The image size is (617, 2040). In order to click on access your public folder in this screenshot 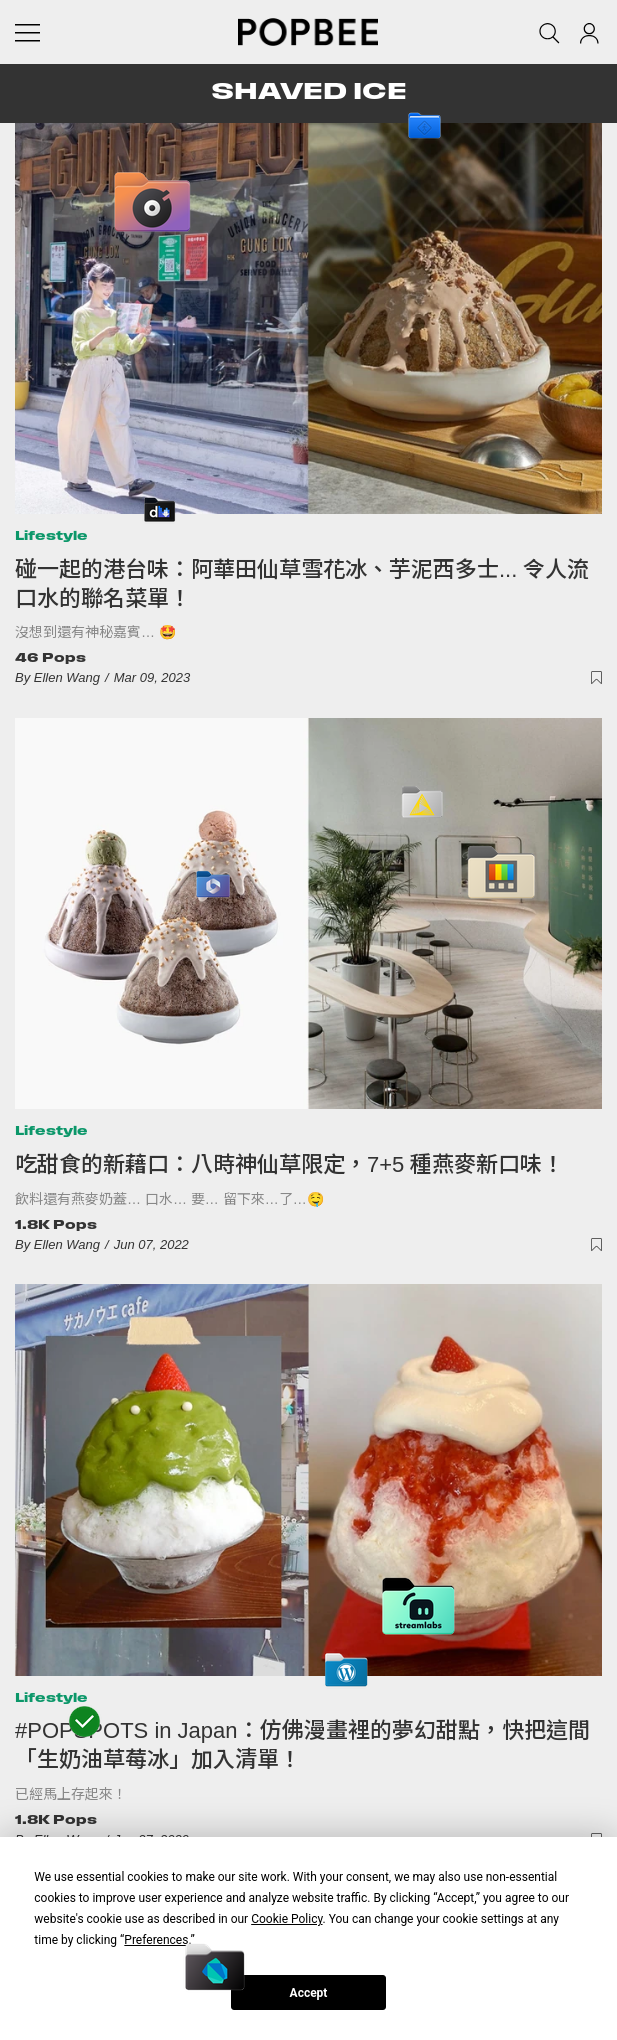, I will do `click(424, 125)`.